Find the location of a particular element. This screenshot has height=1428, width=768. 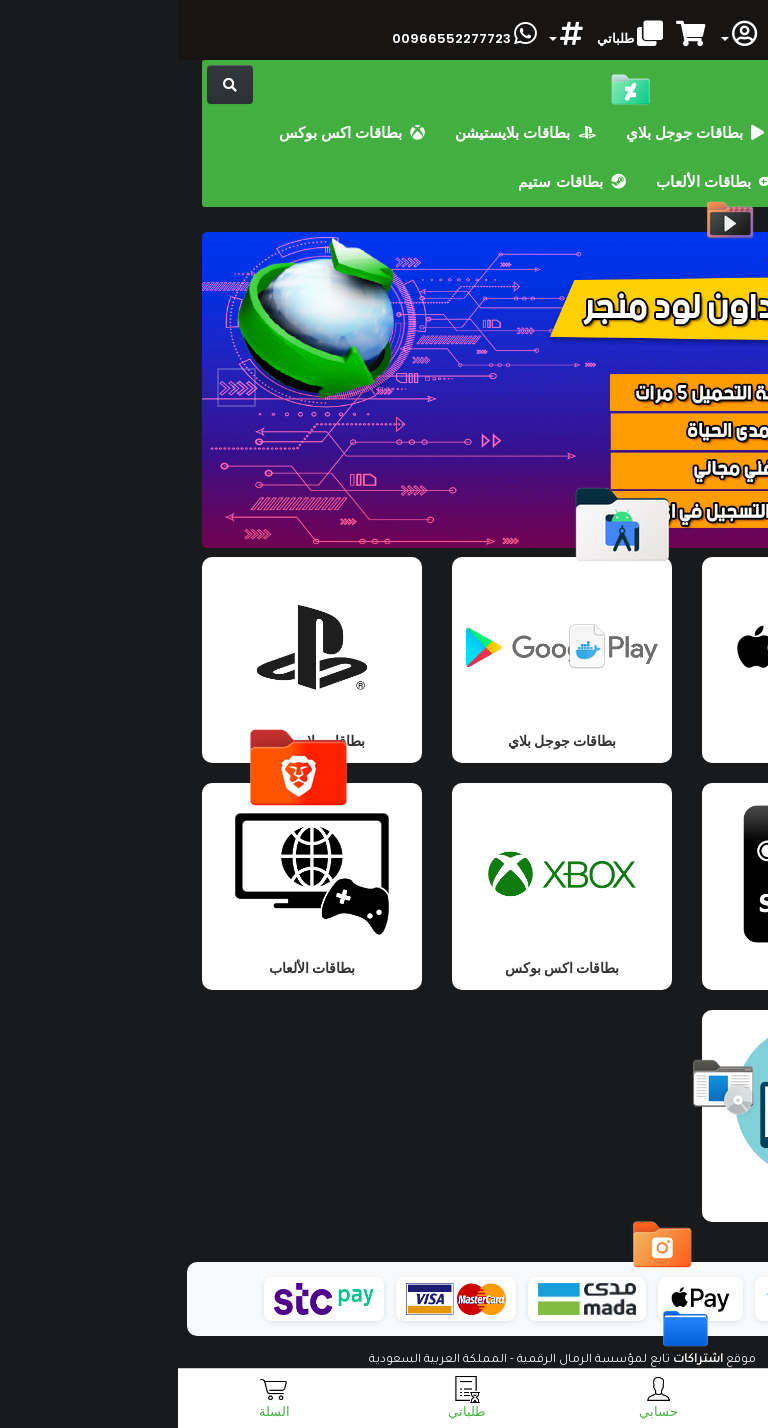

open folder to view files is located at coordinates (685, 1328).